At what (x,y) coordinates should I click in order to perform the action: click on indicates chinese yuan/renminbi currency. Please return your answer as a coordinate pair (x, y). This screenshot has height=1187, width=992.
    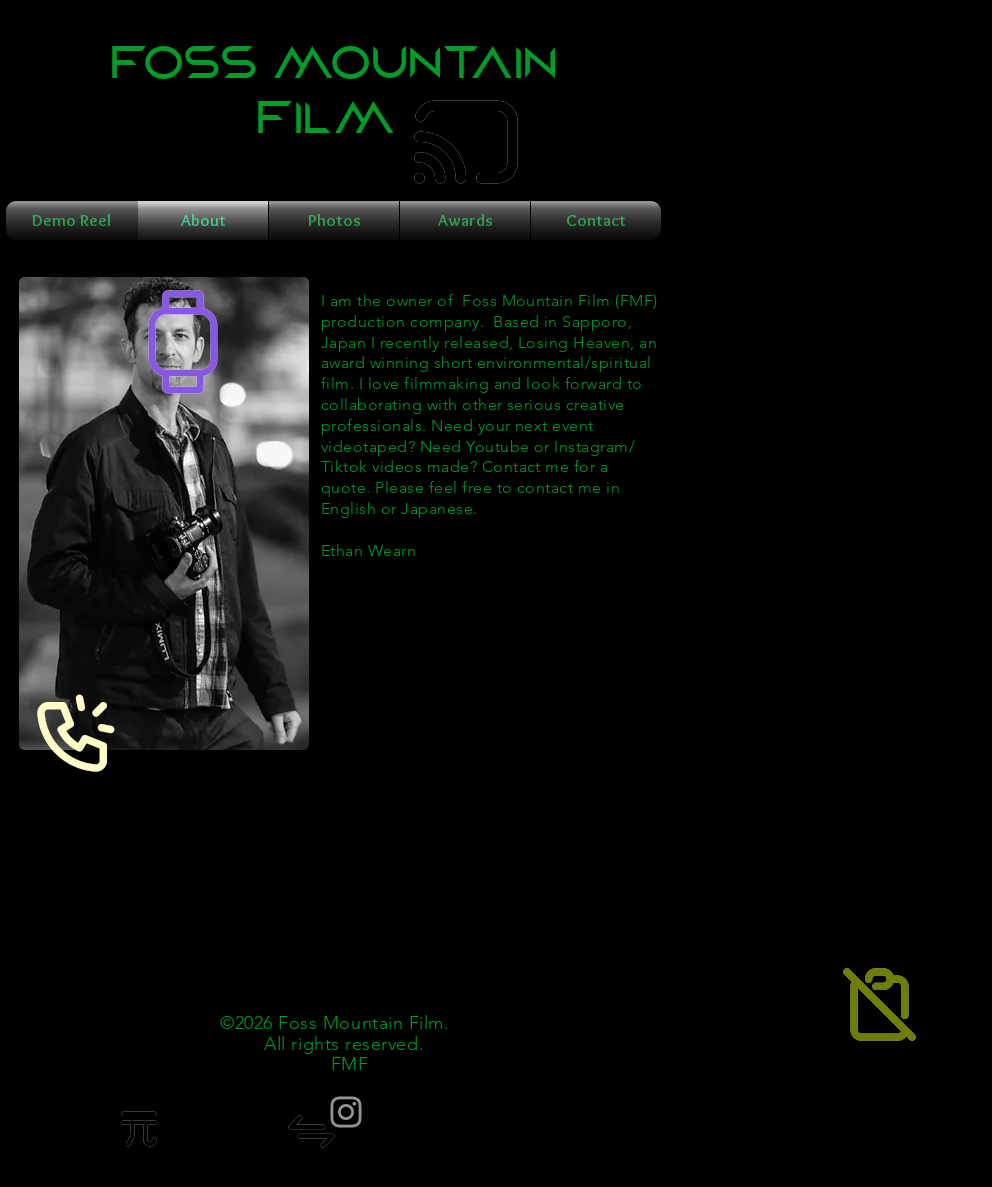
    Looking at the image, I should click on (139, 1129).